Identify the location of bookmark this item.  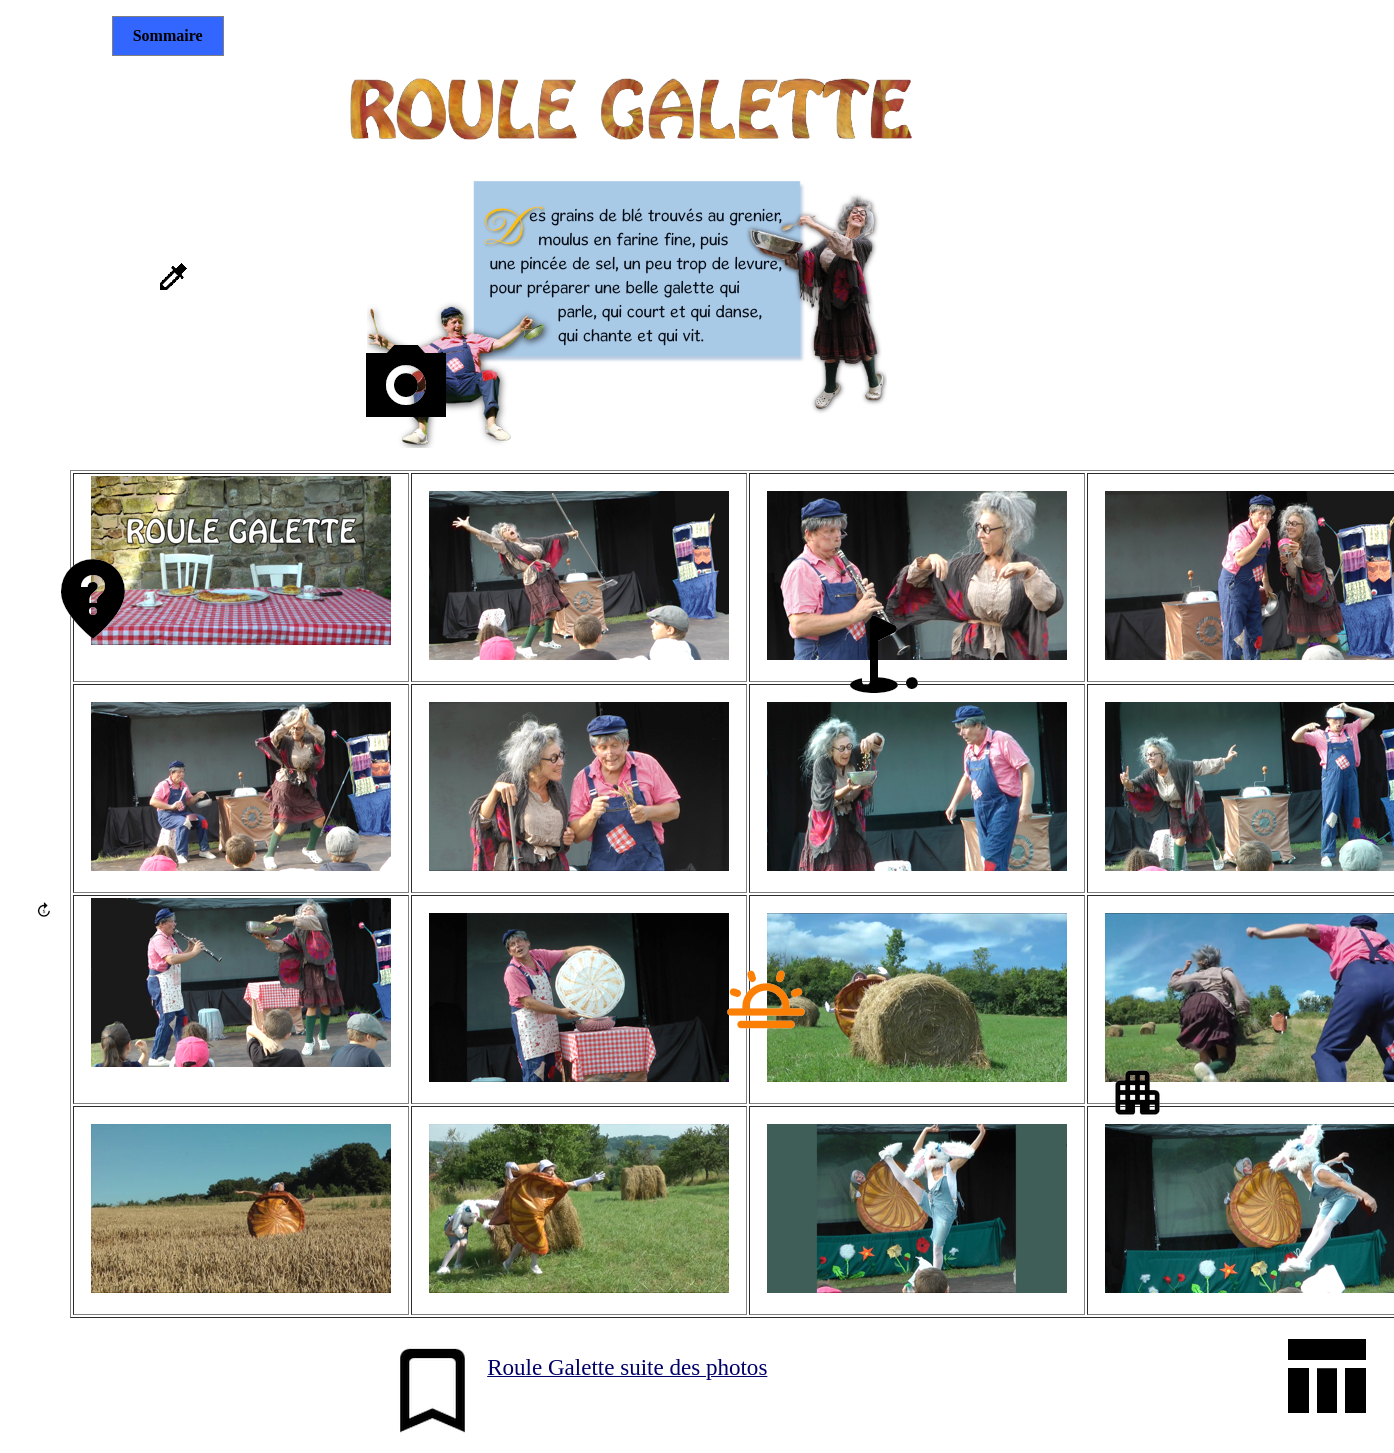
(432, 1390).